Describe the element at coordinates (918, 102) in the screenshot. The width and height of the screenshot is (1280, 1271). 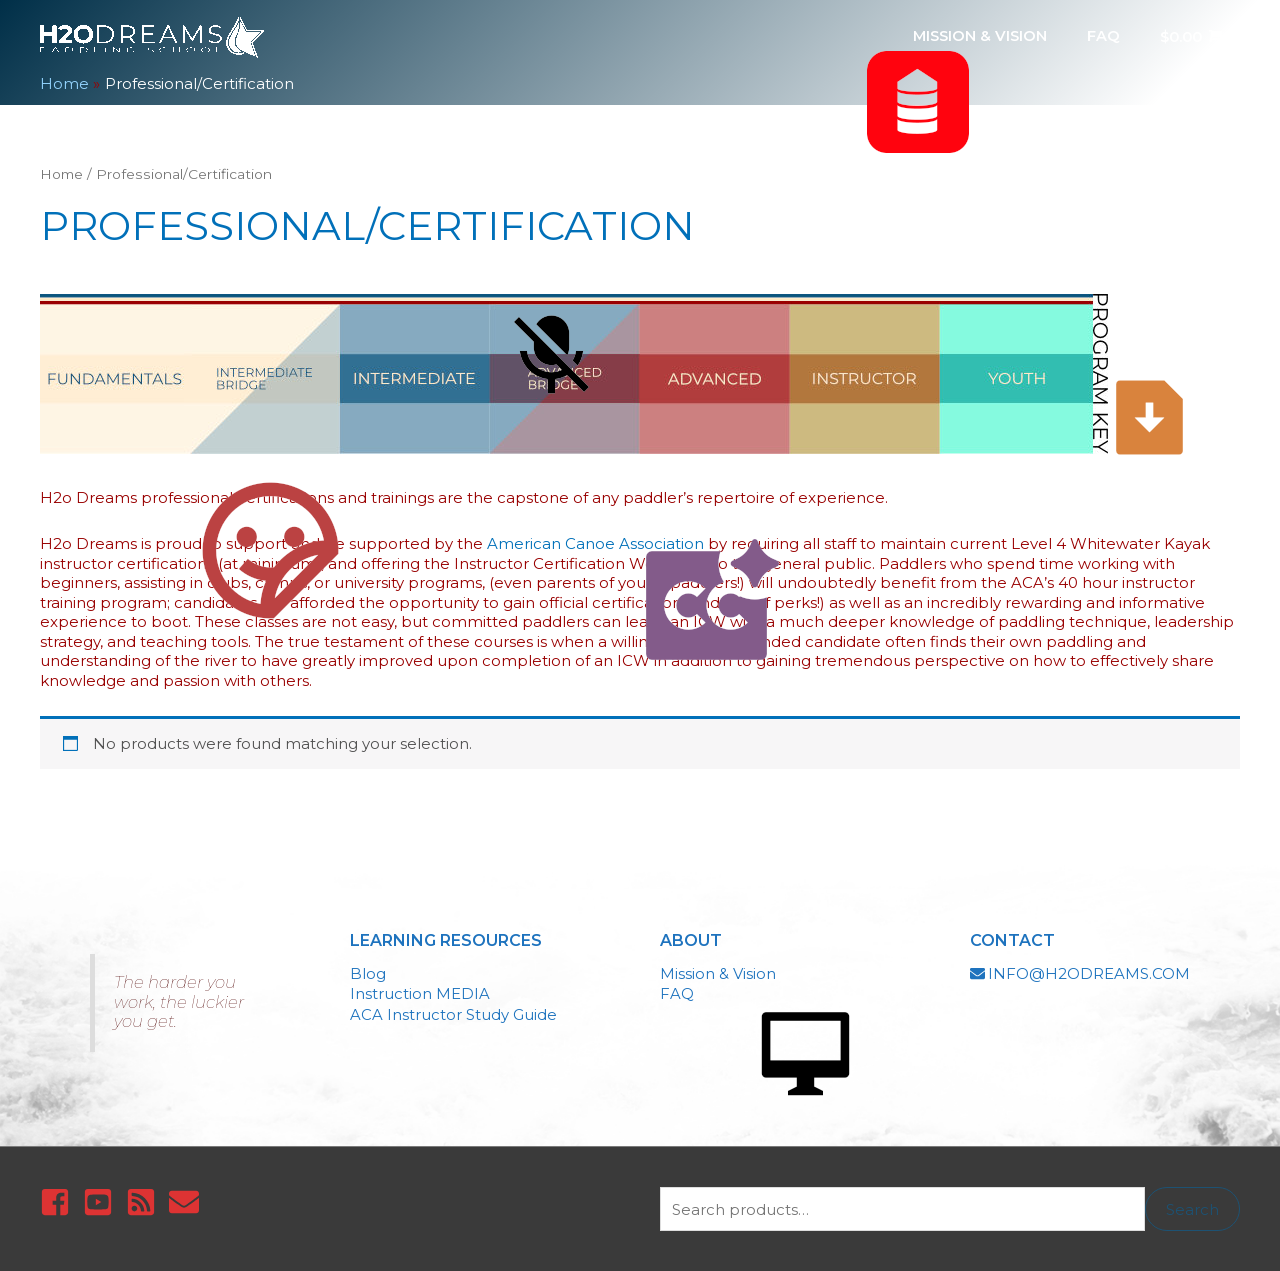
I see `namesilo domain registrar logo` at that location.